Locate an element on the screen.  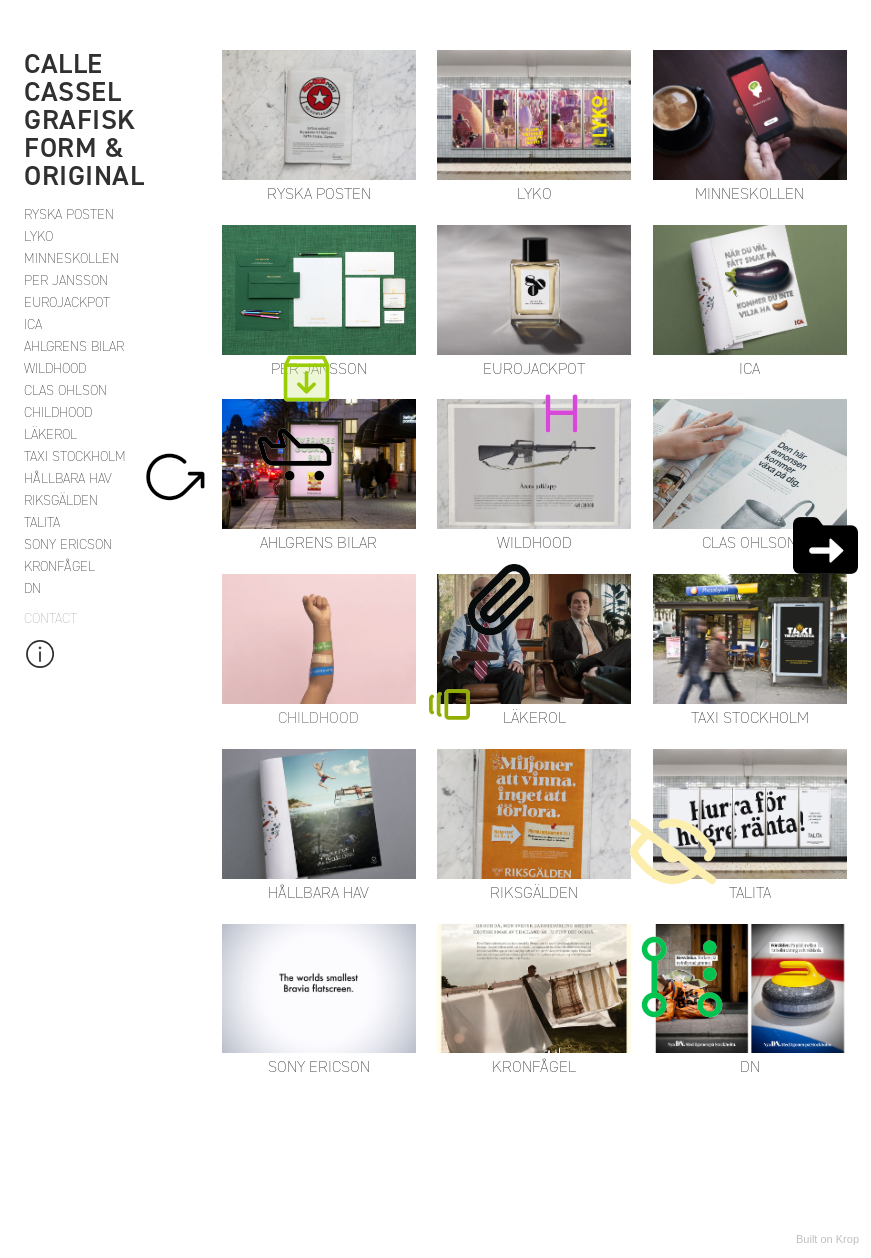
refresh or reload content is located at coordinates (176, 477).